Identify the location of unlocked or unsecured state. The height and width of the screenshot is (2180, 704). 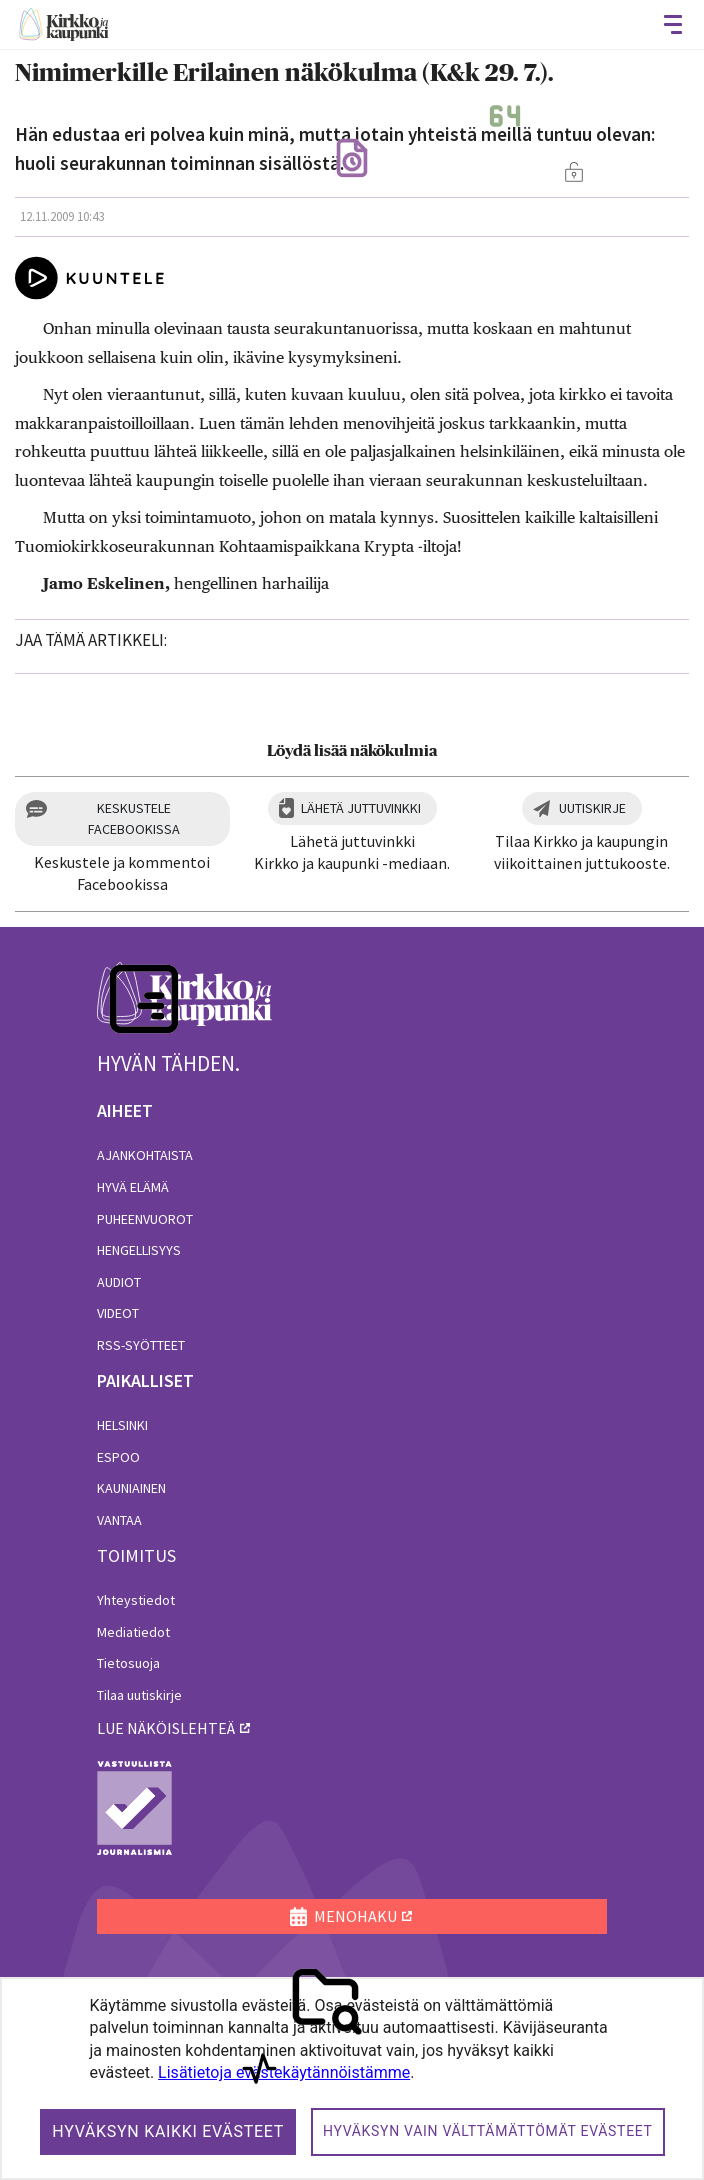
(574, 173).